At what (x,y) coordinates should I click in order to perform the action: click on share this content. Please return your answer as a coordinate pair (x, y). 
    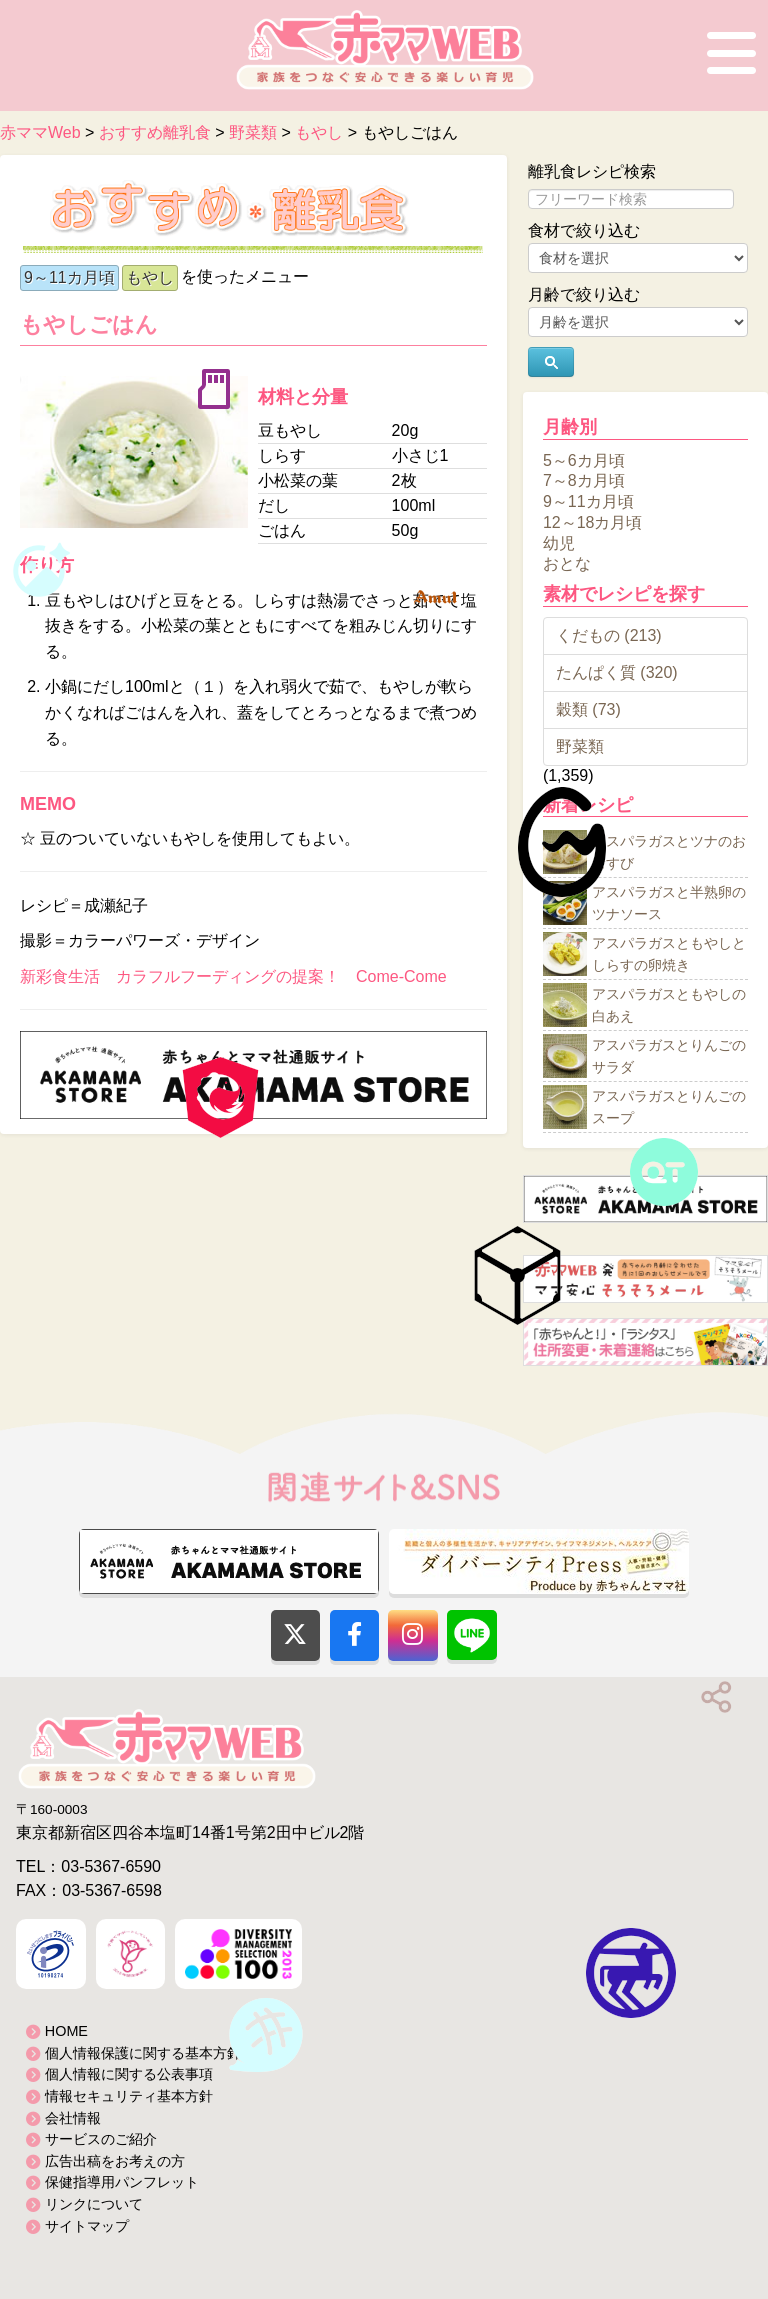
    Looking at the image, I should click on (717, 1697).